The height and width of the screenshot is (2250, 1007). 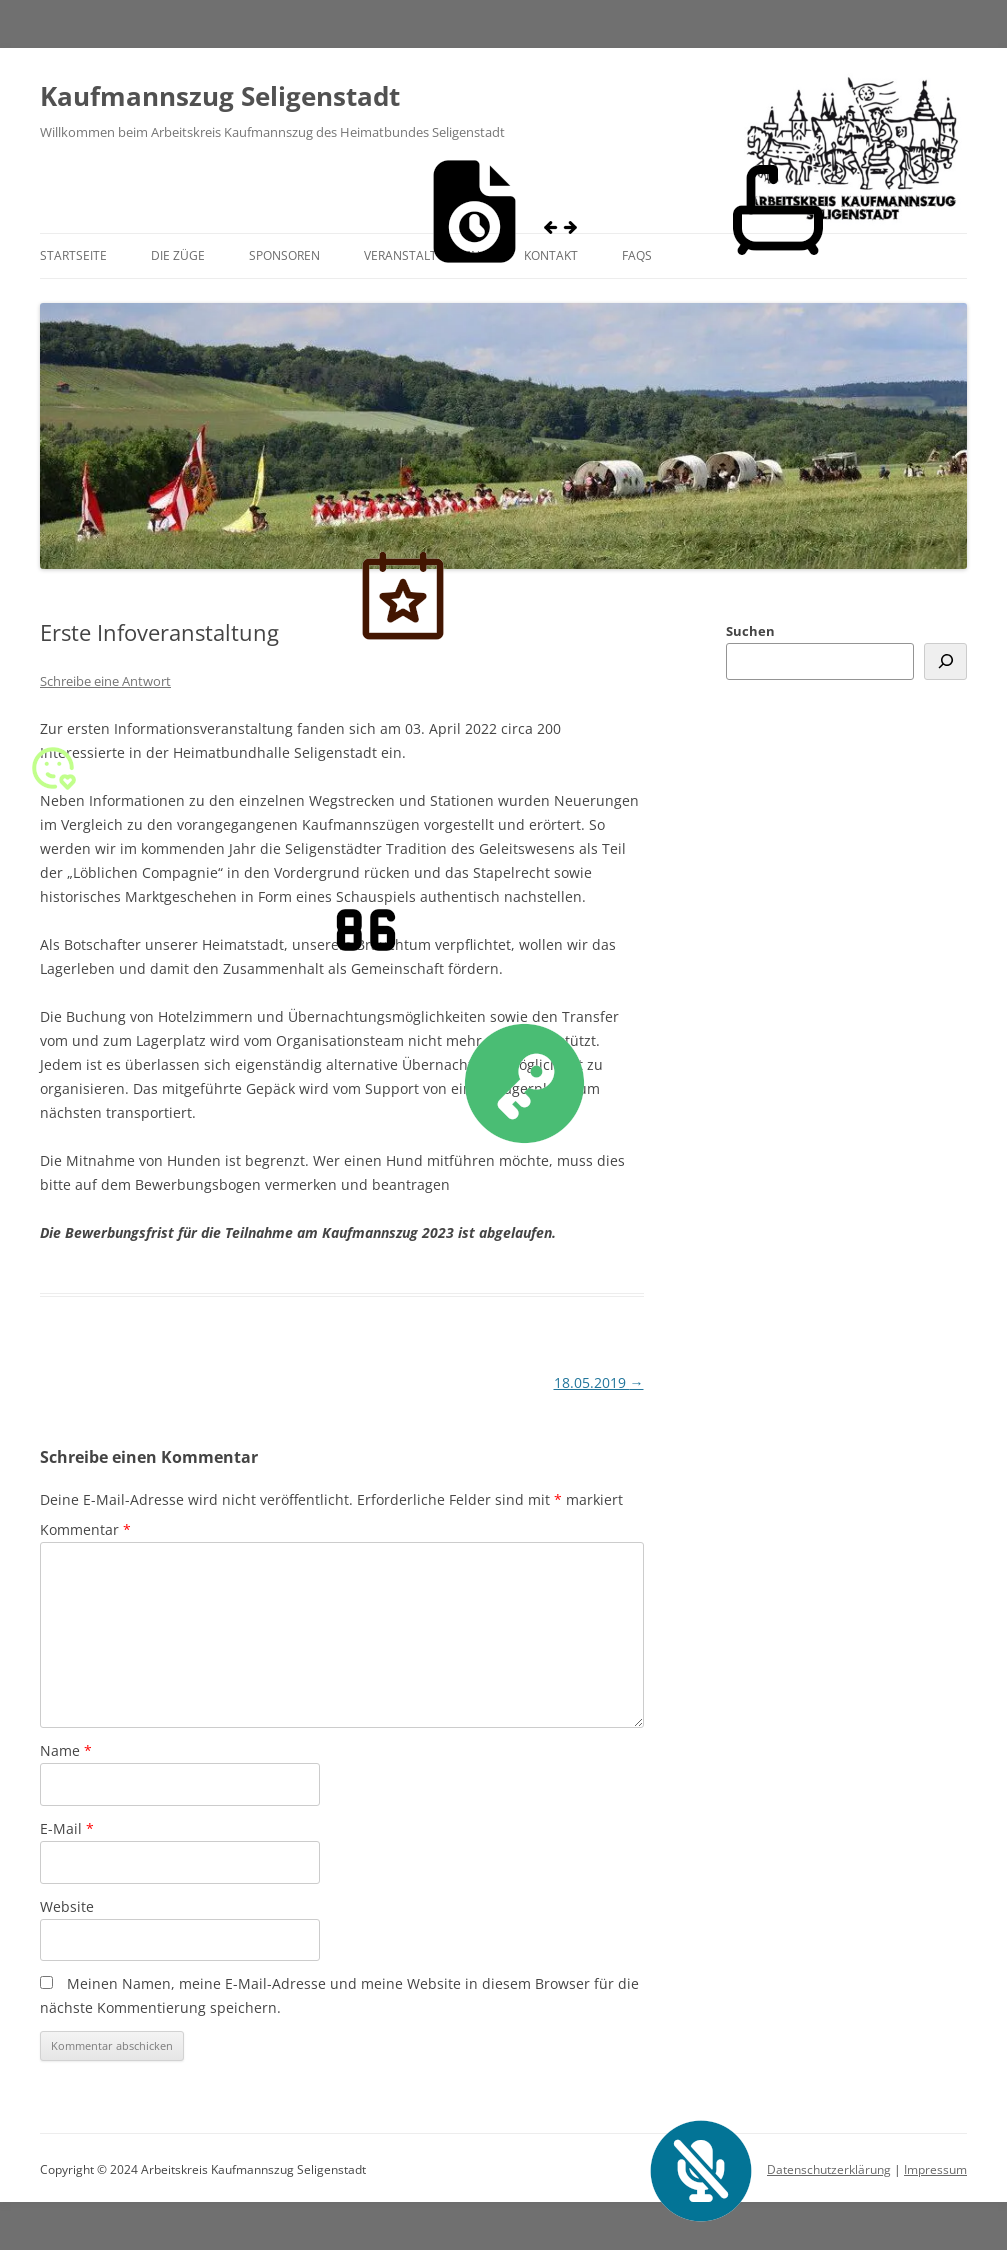 What do you see at coordinates (524, 1083) in the screenshot?
I see `access security or authentication settings` at bounding box center [524, 1083].